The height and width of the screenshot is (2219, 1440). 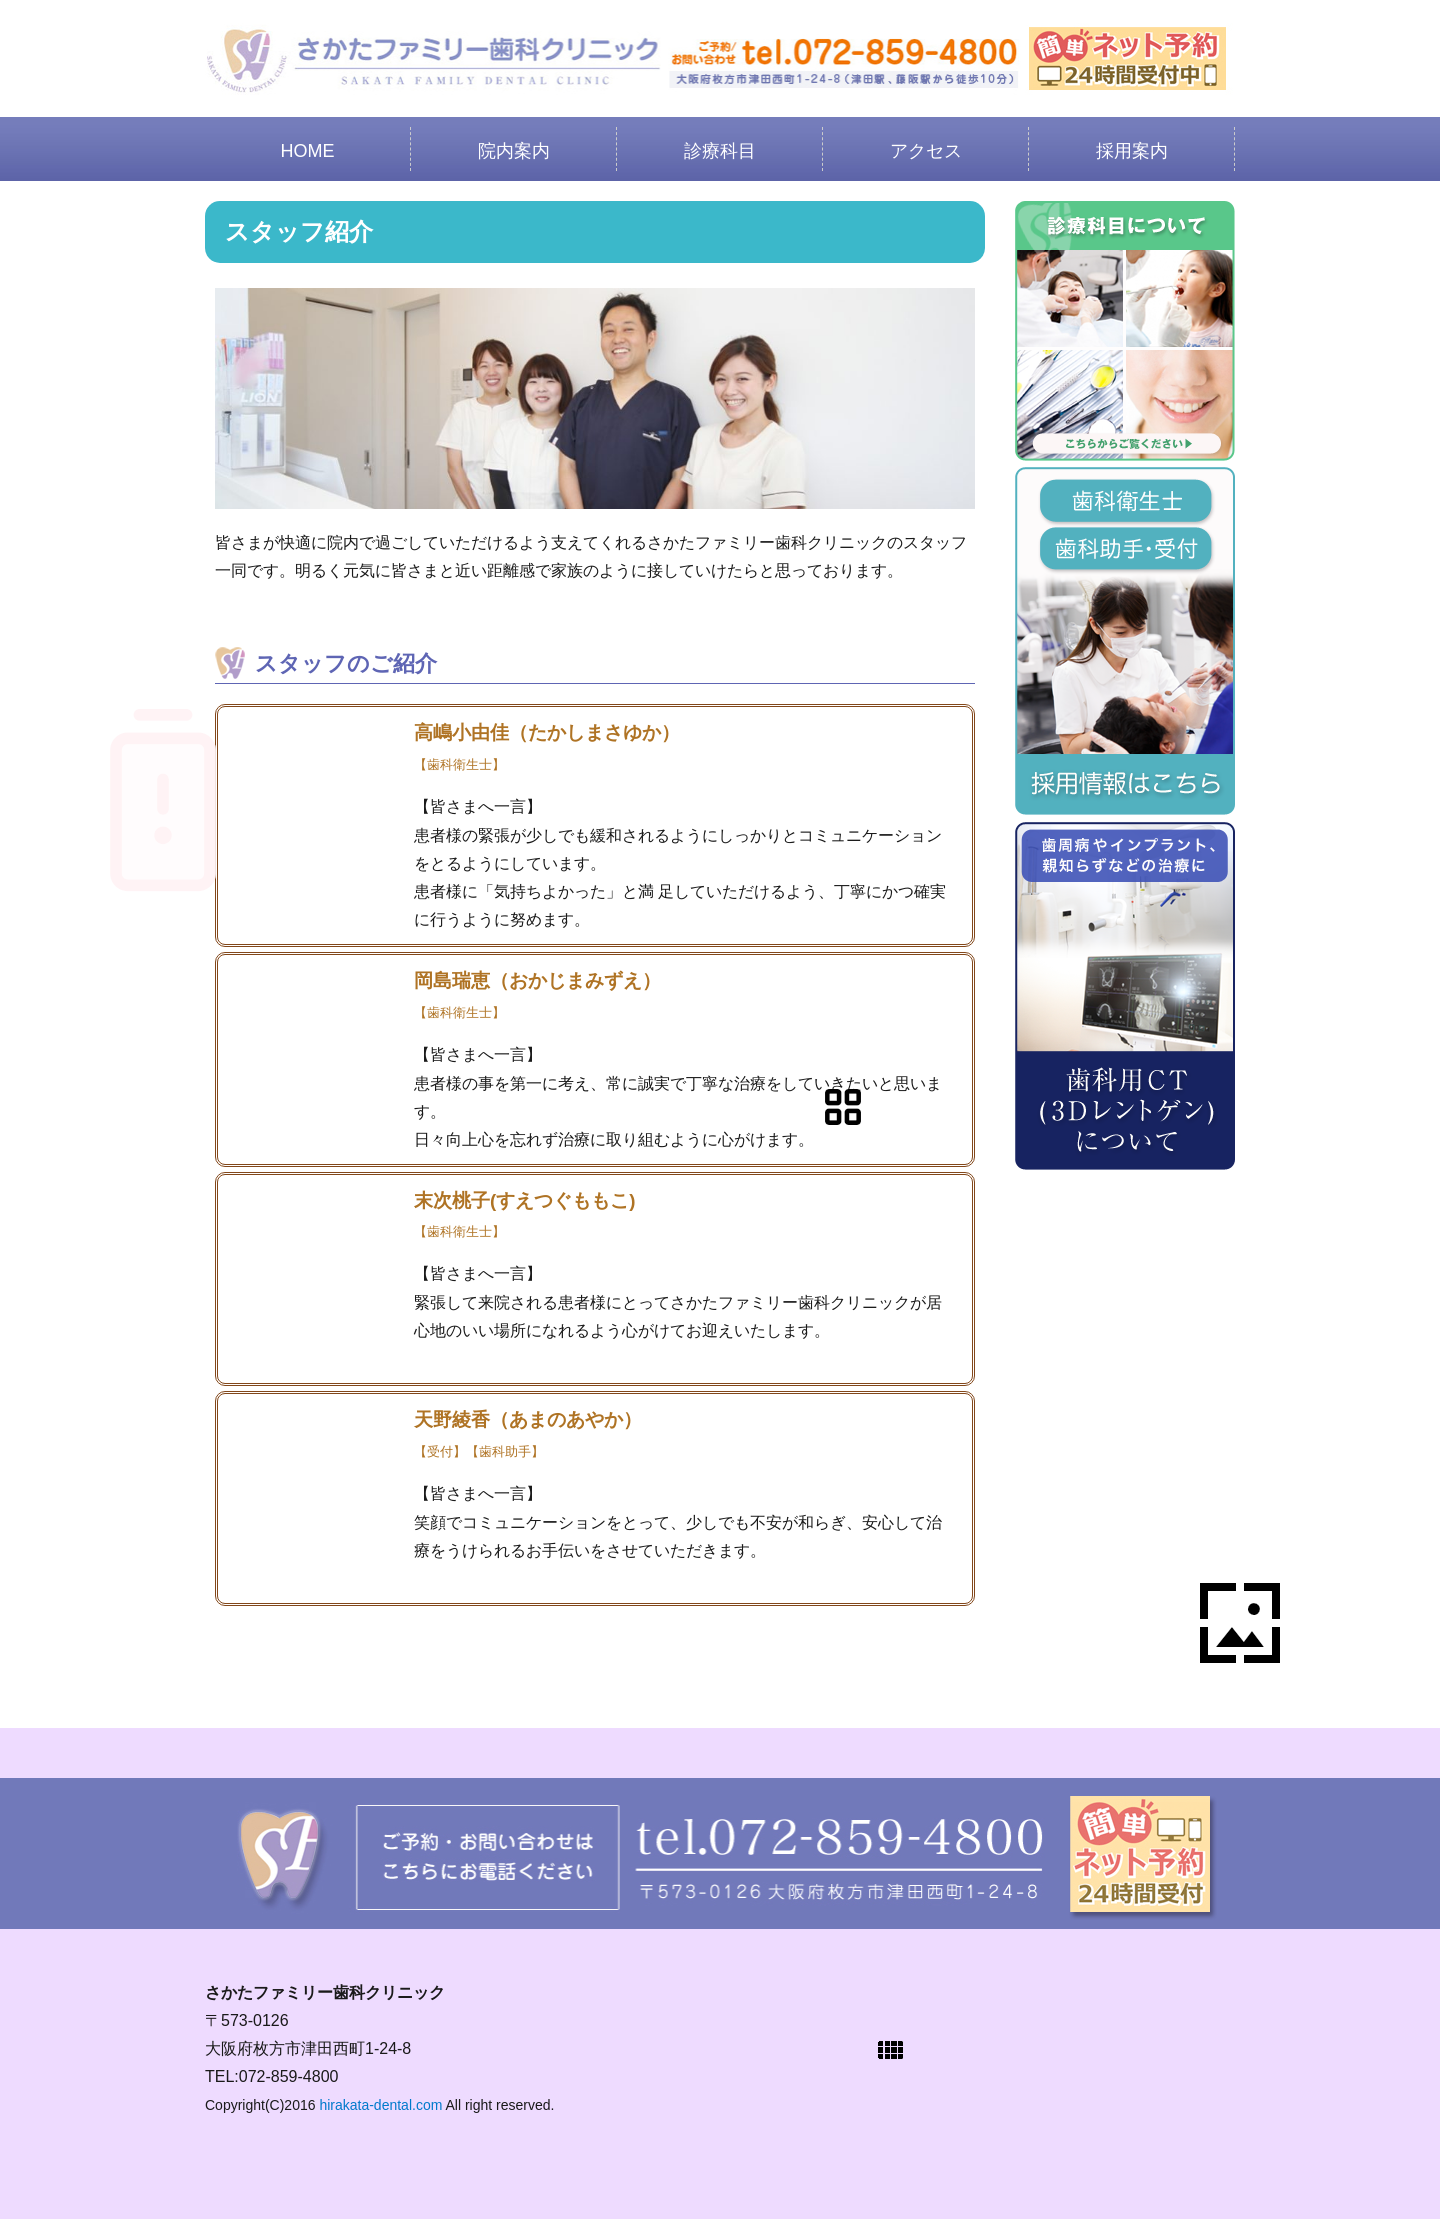 I want to click on switch to comfortable grid view, so click(x=890, y=2050).